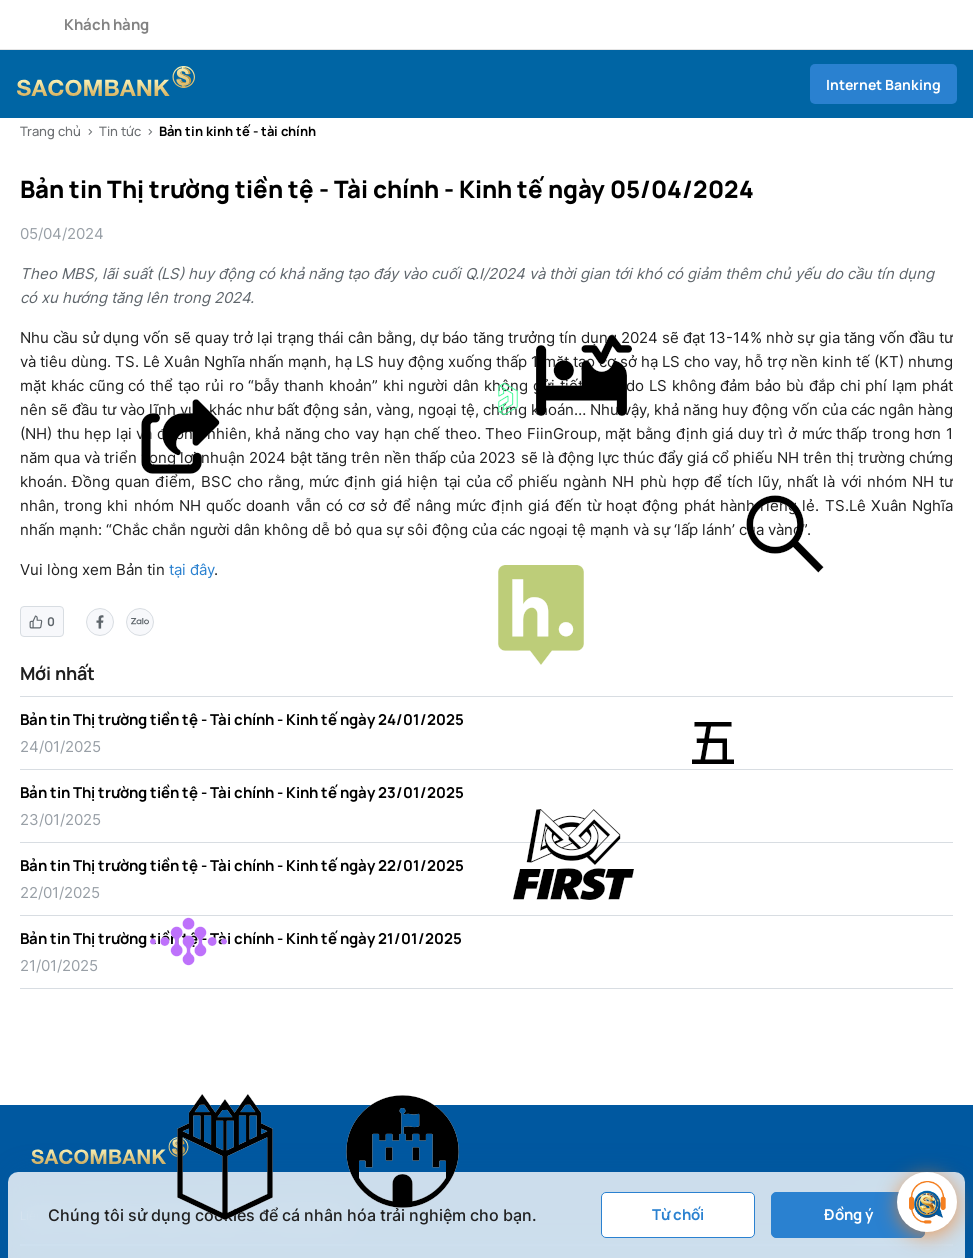 The image size is (973, 1258). I want to click on switch to wubi input method, so click(713, 743).